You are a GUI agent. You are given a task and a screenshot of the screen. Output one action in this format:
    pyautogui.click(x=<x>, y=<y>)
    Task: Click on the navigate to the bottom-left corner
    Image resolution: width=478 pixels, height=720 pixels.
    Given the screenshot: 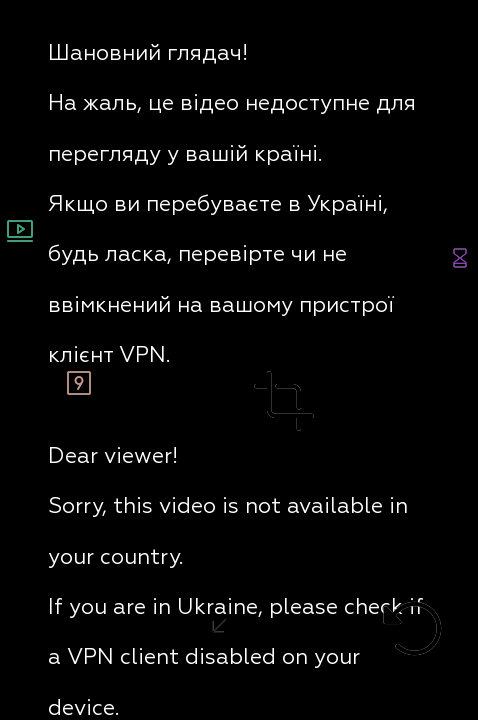 What is the action you would take?
    pyautogui.click(x=219, y=625)
    